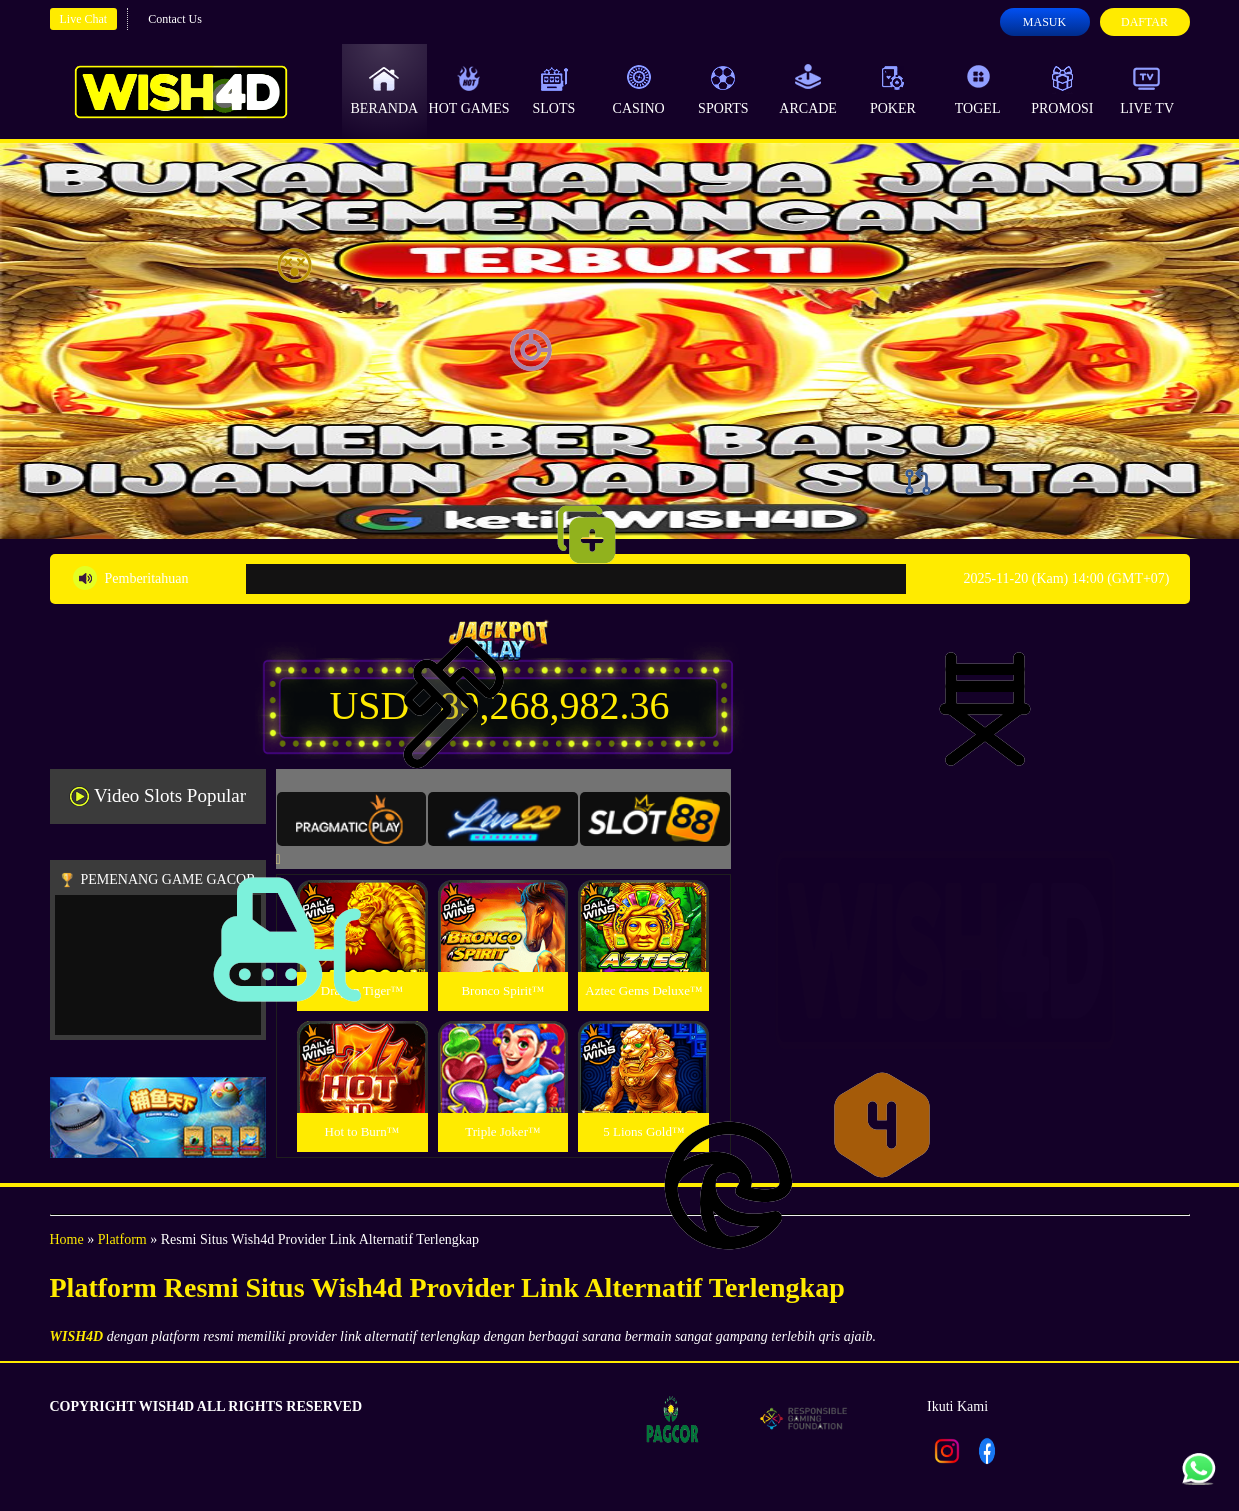 The image size is (1239, 1511). What do you see at coordinates (531, 350) in the screenshot?
I see `view donut chart analytics` at bounding box center [531, 350].